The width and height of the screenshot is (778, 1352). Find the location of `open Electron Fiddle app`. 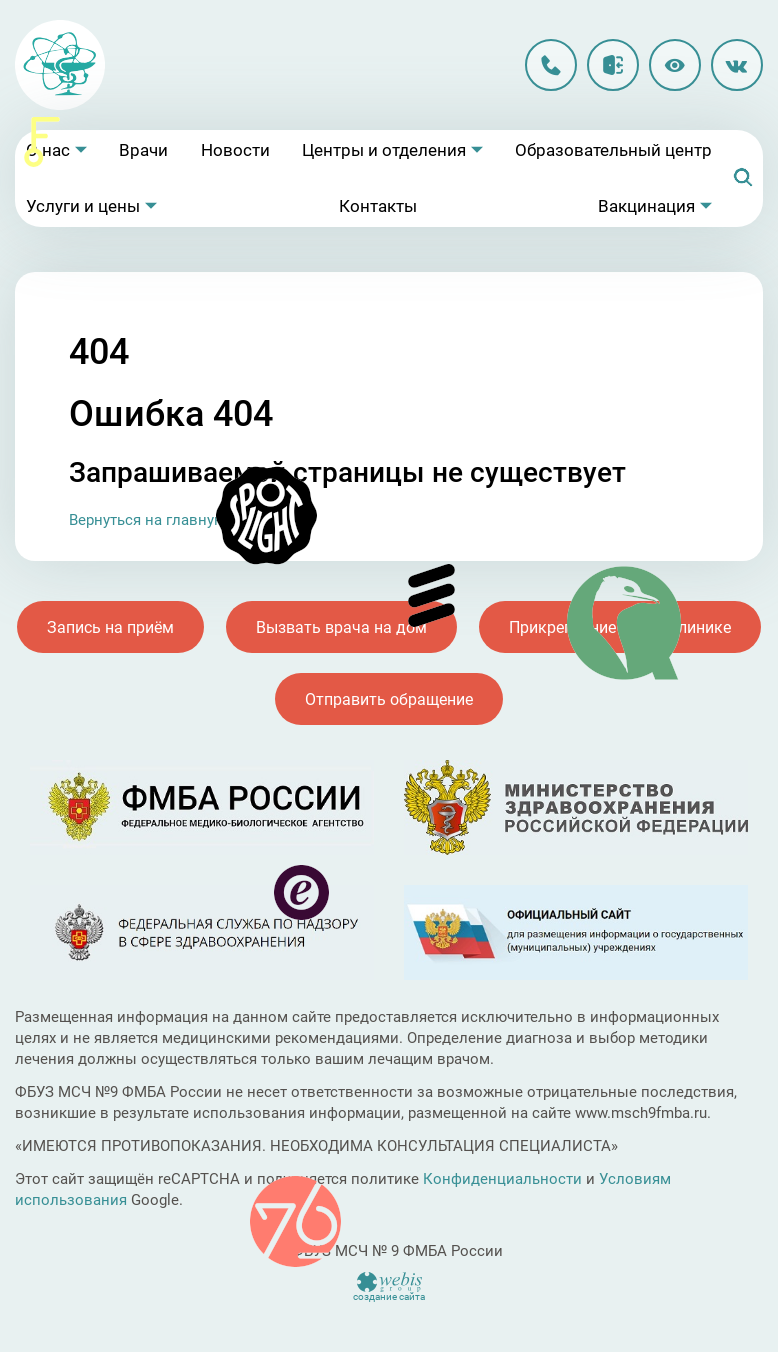

open Electron Fiddle app is located at coordinates (42, 142).